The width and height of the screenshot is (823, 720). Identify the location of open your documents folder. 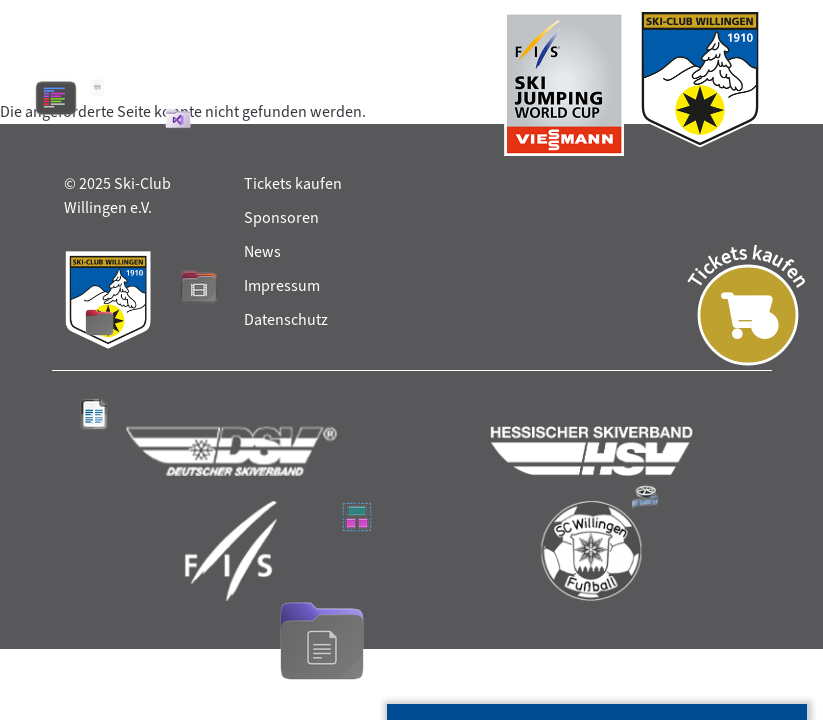
(322, 641).